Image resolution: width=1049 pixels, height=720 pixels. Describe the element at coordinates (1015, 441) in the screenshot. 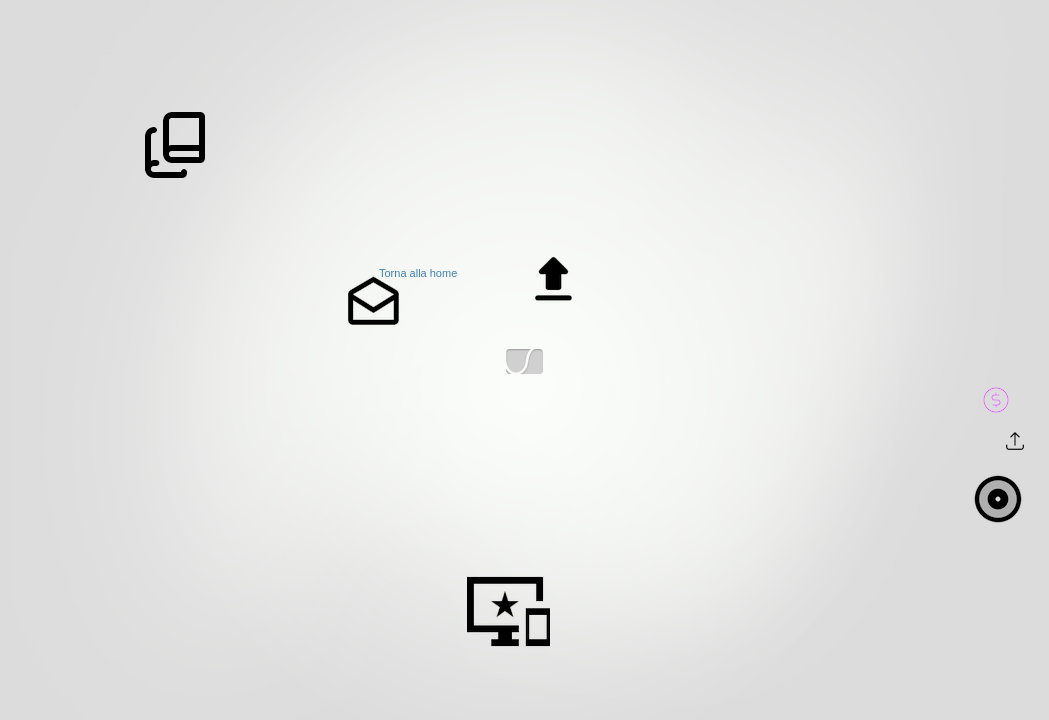

I see `upload a file or document` at that location.